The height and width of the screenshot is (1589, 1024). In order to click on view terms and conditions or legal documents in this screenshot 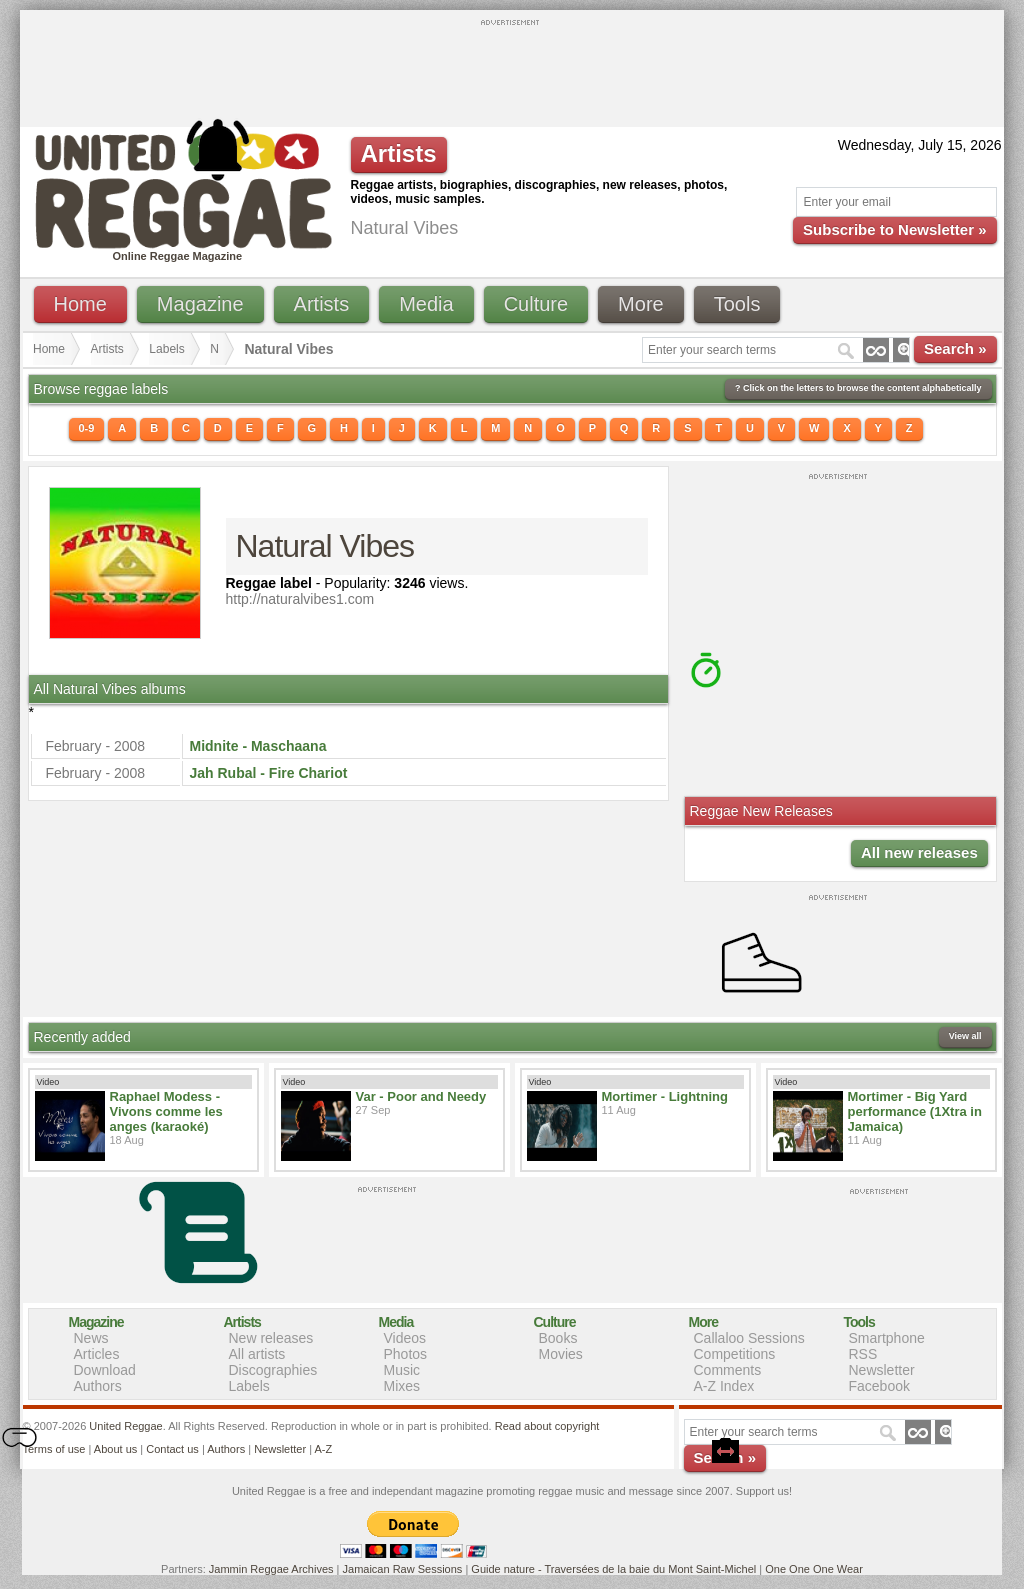, I will do `click(202, 1232)`.